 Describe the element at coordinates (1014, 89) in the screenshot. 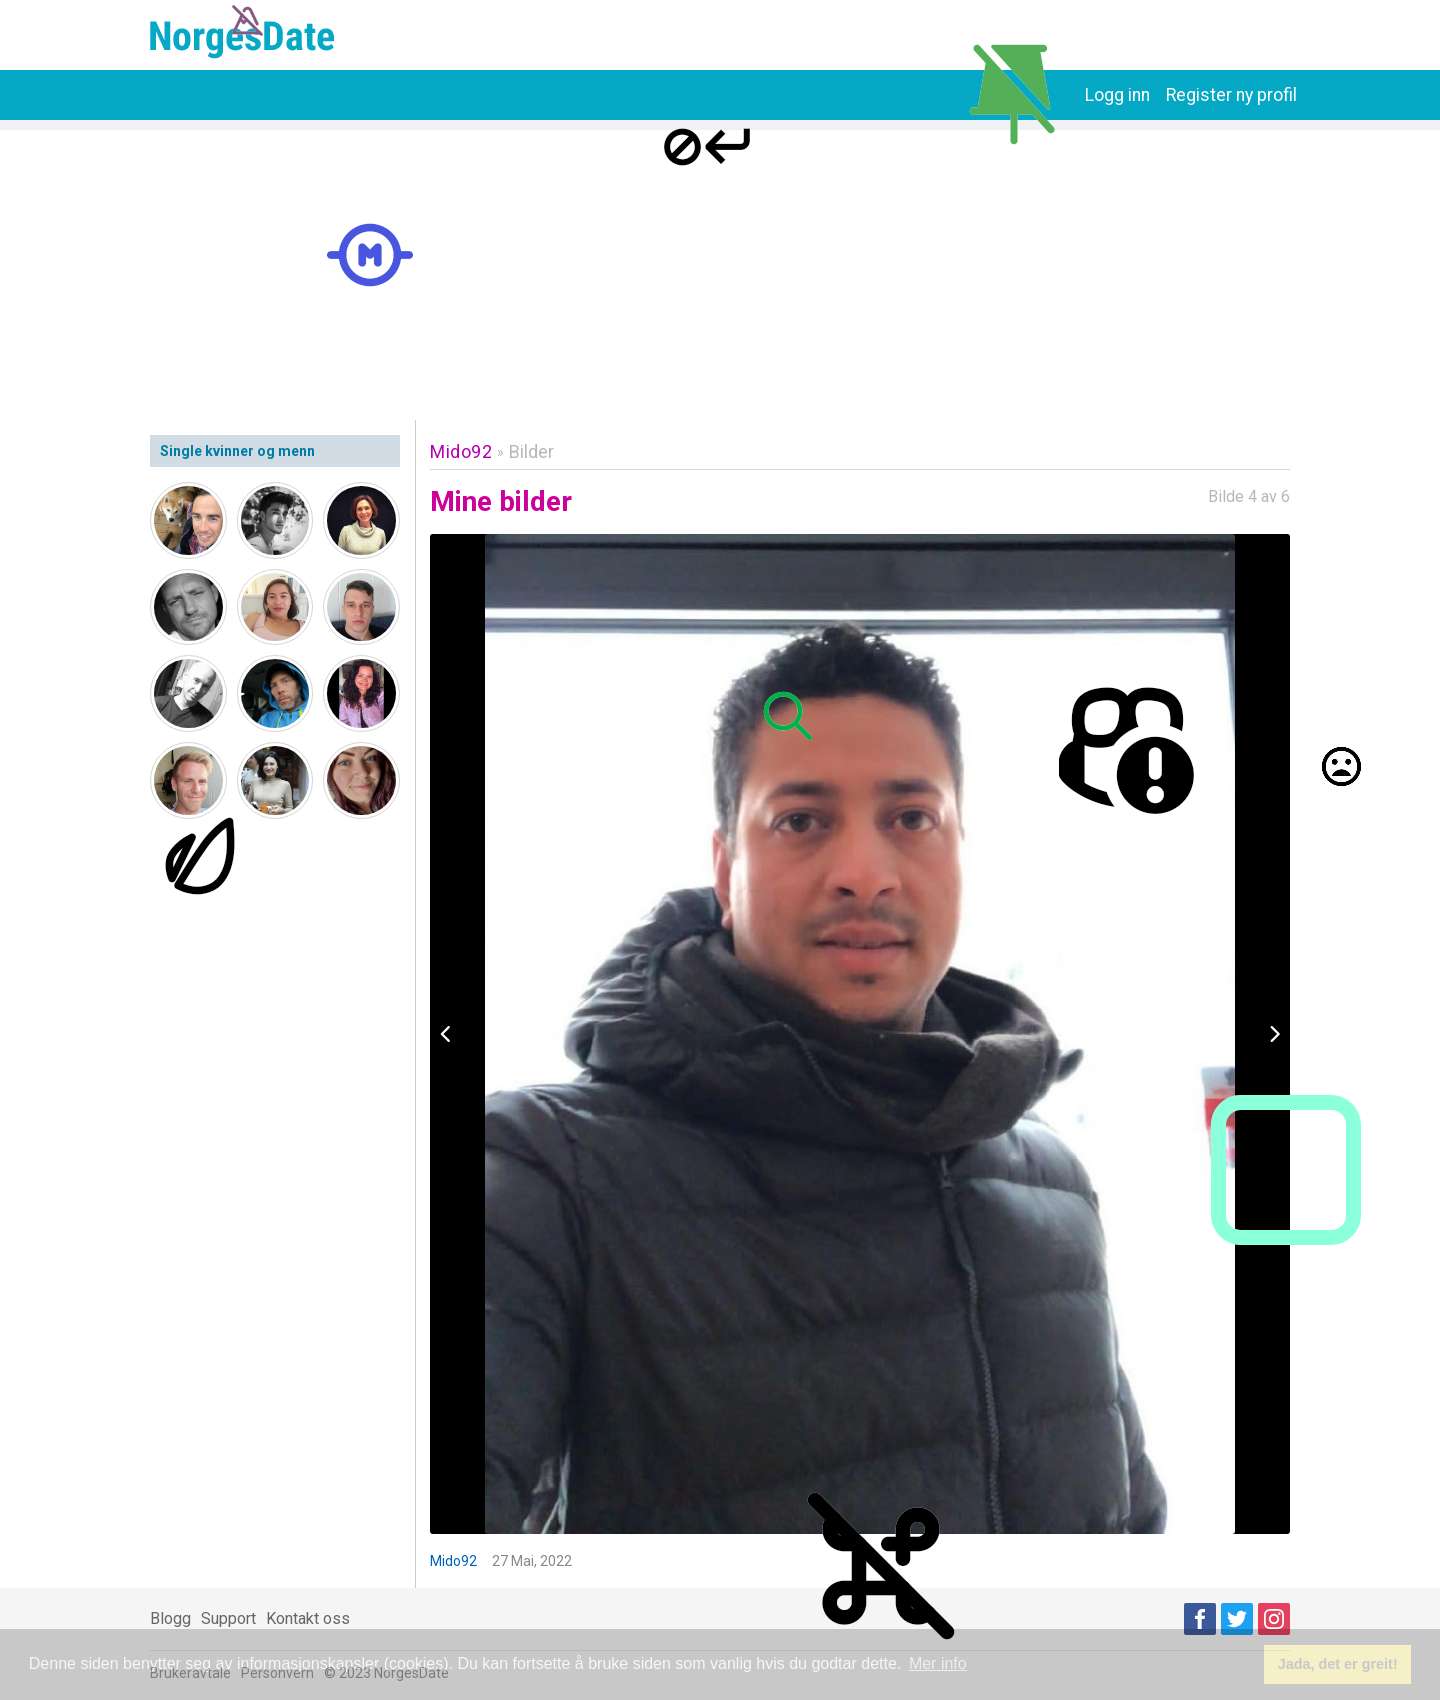

I see `unpin this item` at that location.